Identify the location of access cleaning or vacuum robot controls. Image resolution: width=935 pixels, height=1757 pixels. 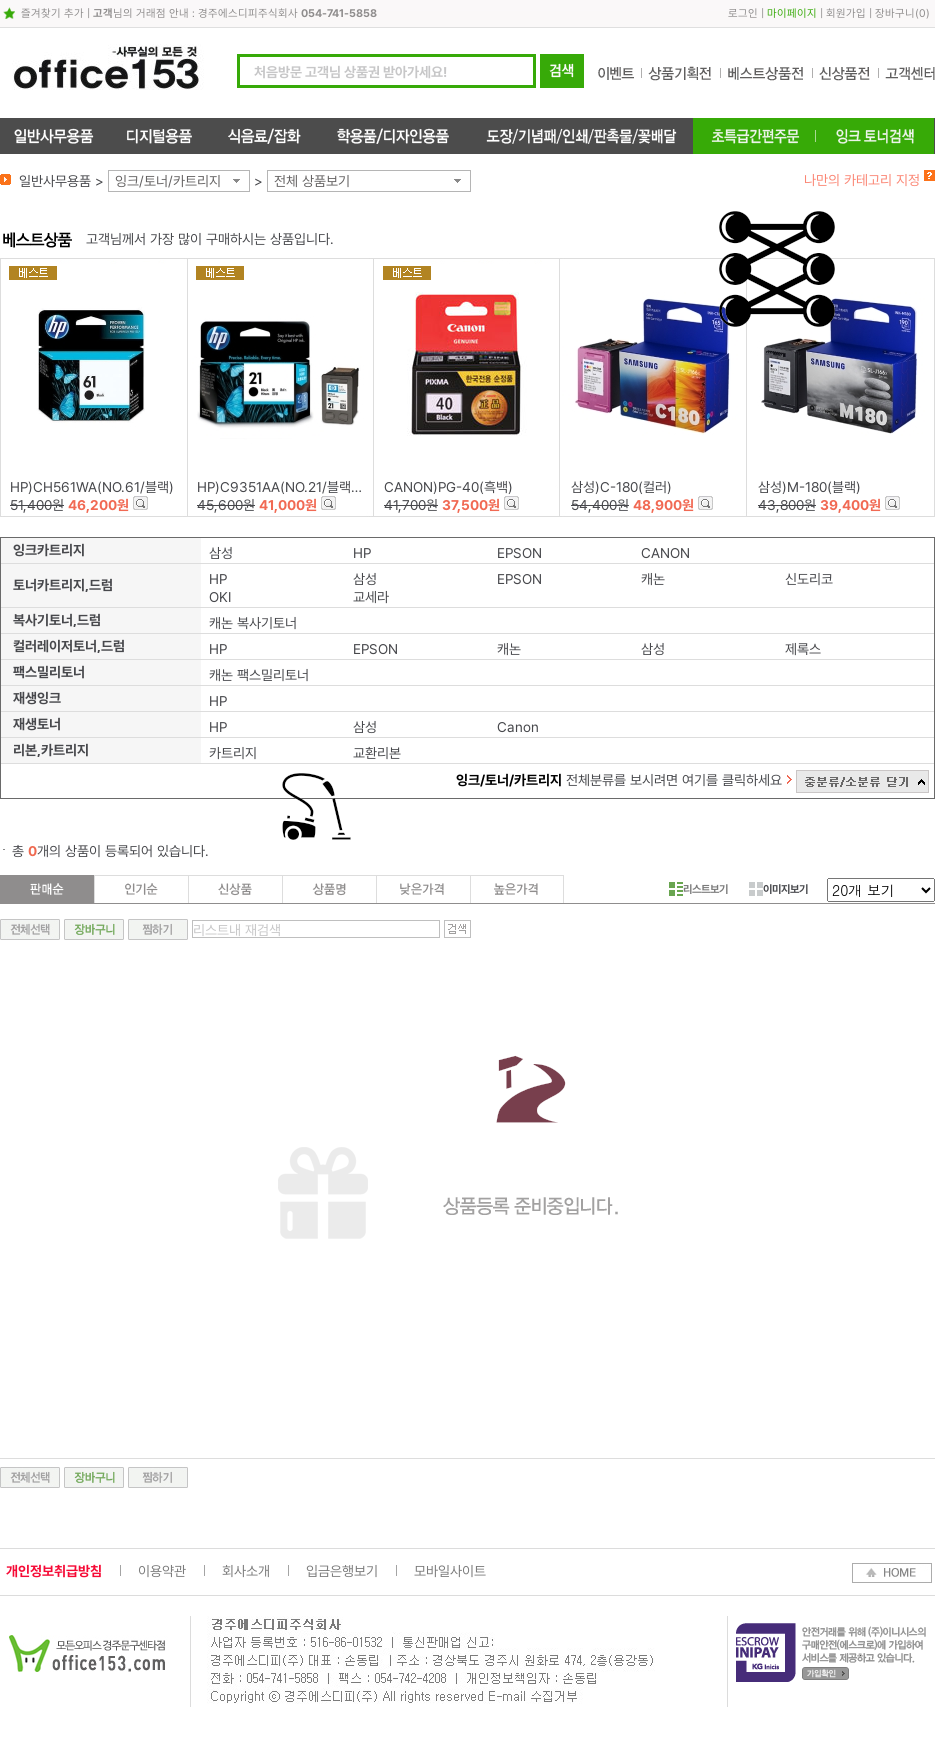
(316, 806).